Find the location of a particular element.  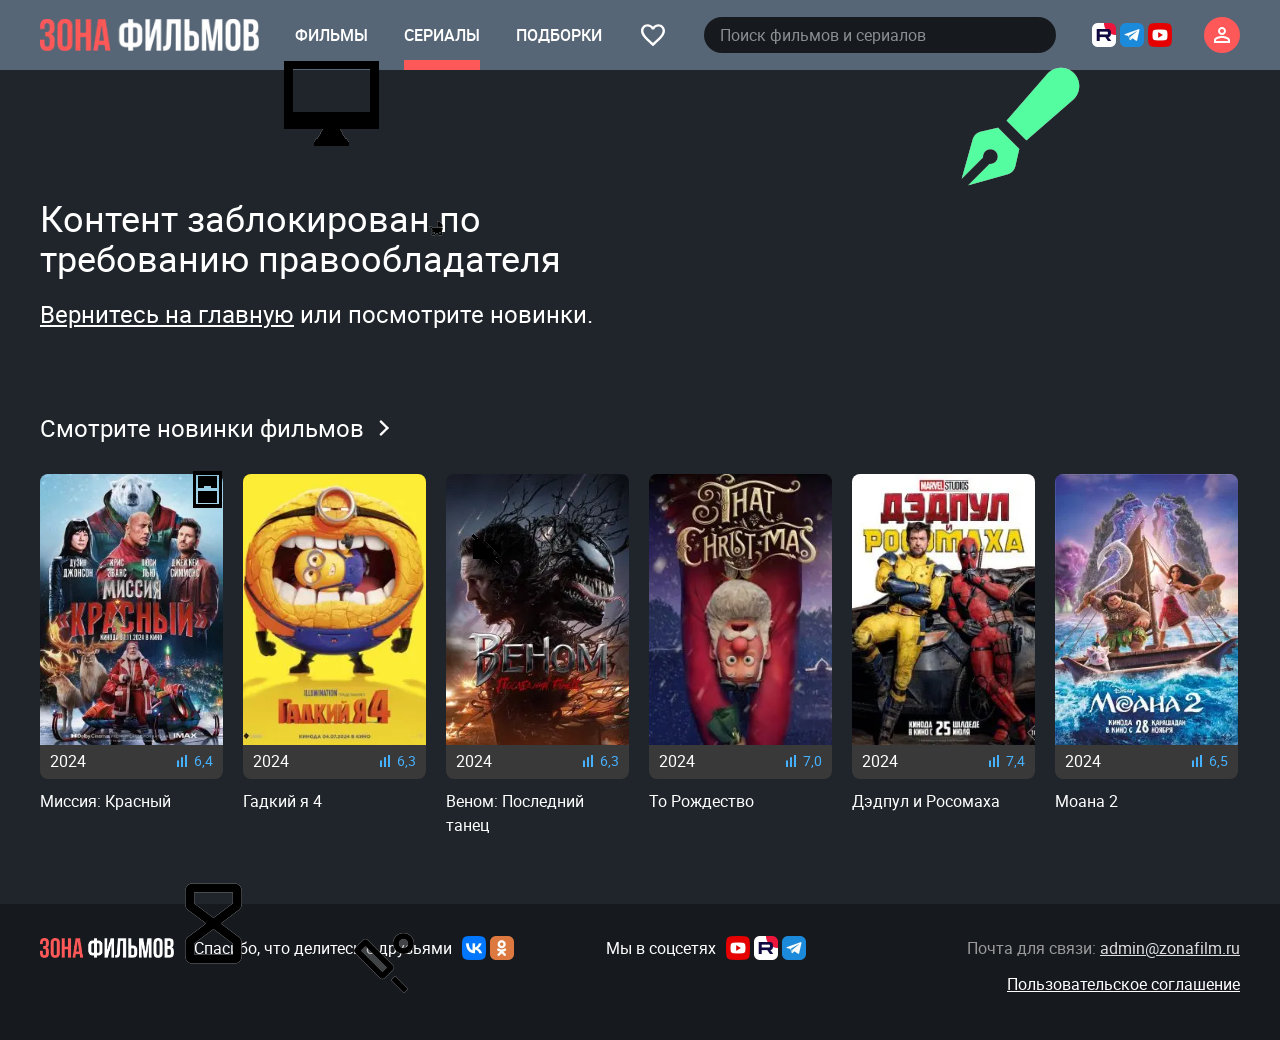

turn off camera or disable video is located at coordinates (487, 550).